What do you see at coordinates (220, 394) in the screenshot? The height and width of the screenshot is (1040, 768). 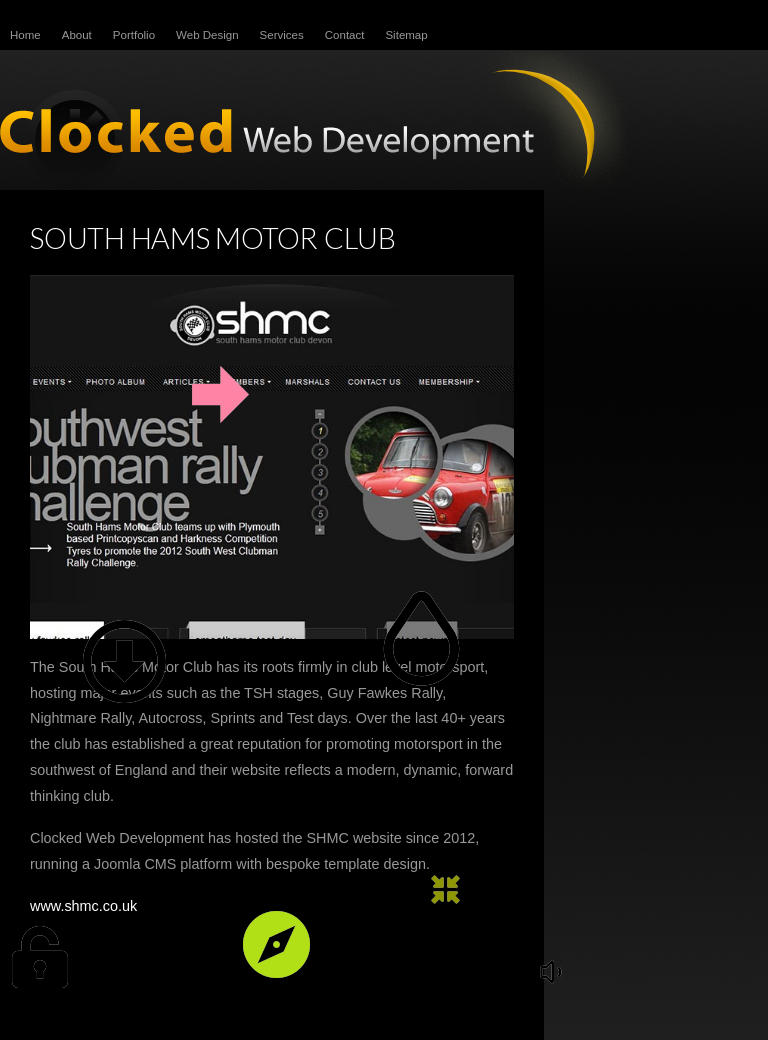 I see `navigate to the next item or screen` at bounding box center [220, 394].